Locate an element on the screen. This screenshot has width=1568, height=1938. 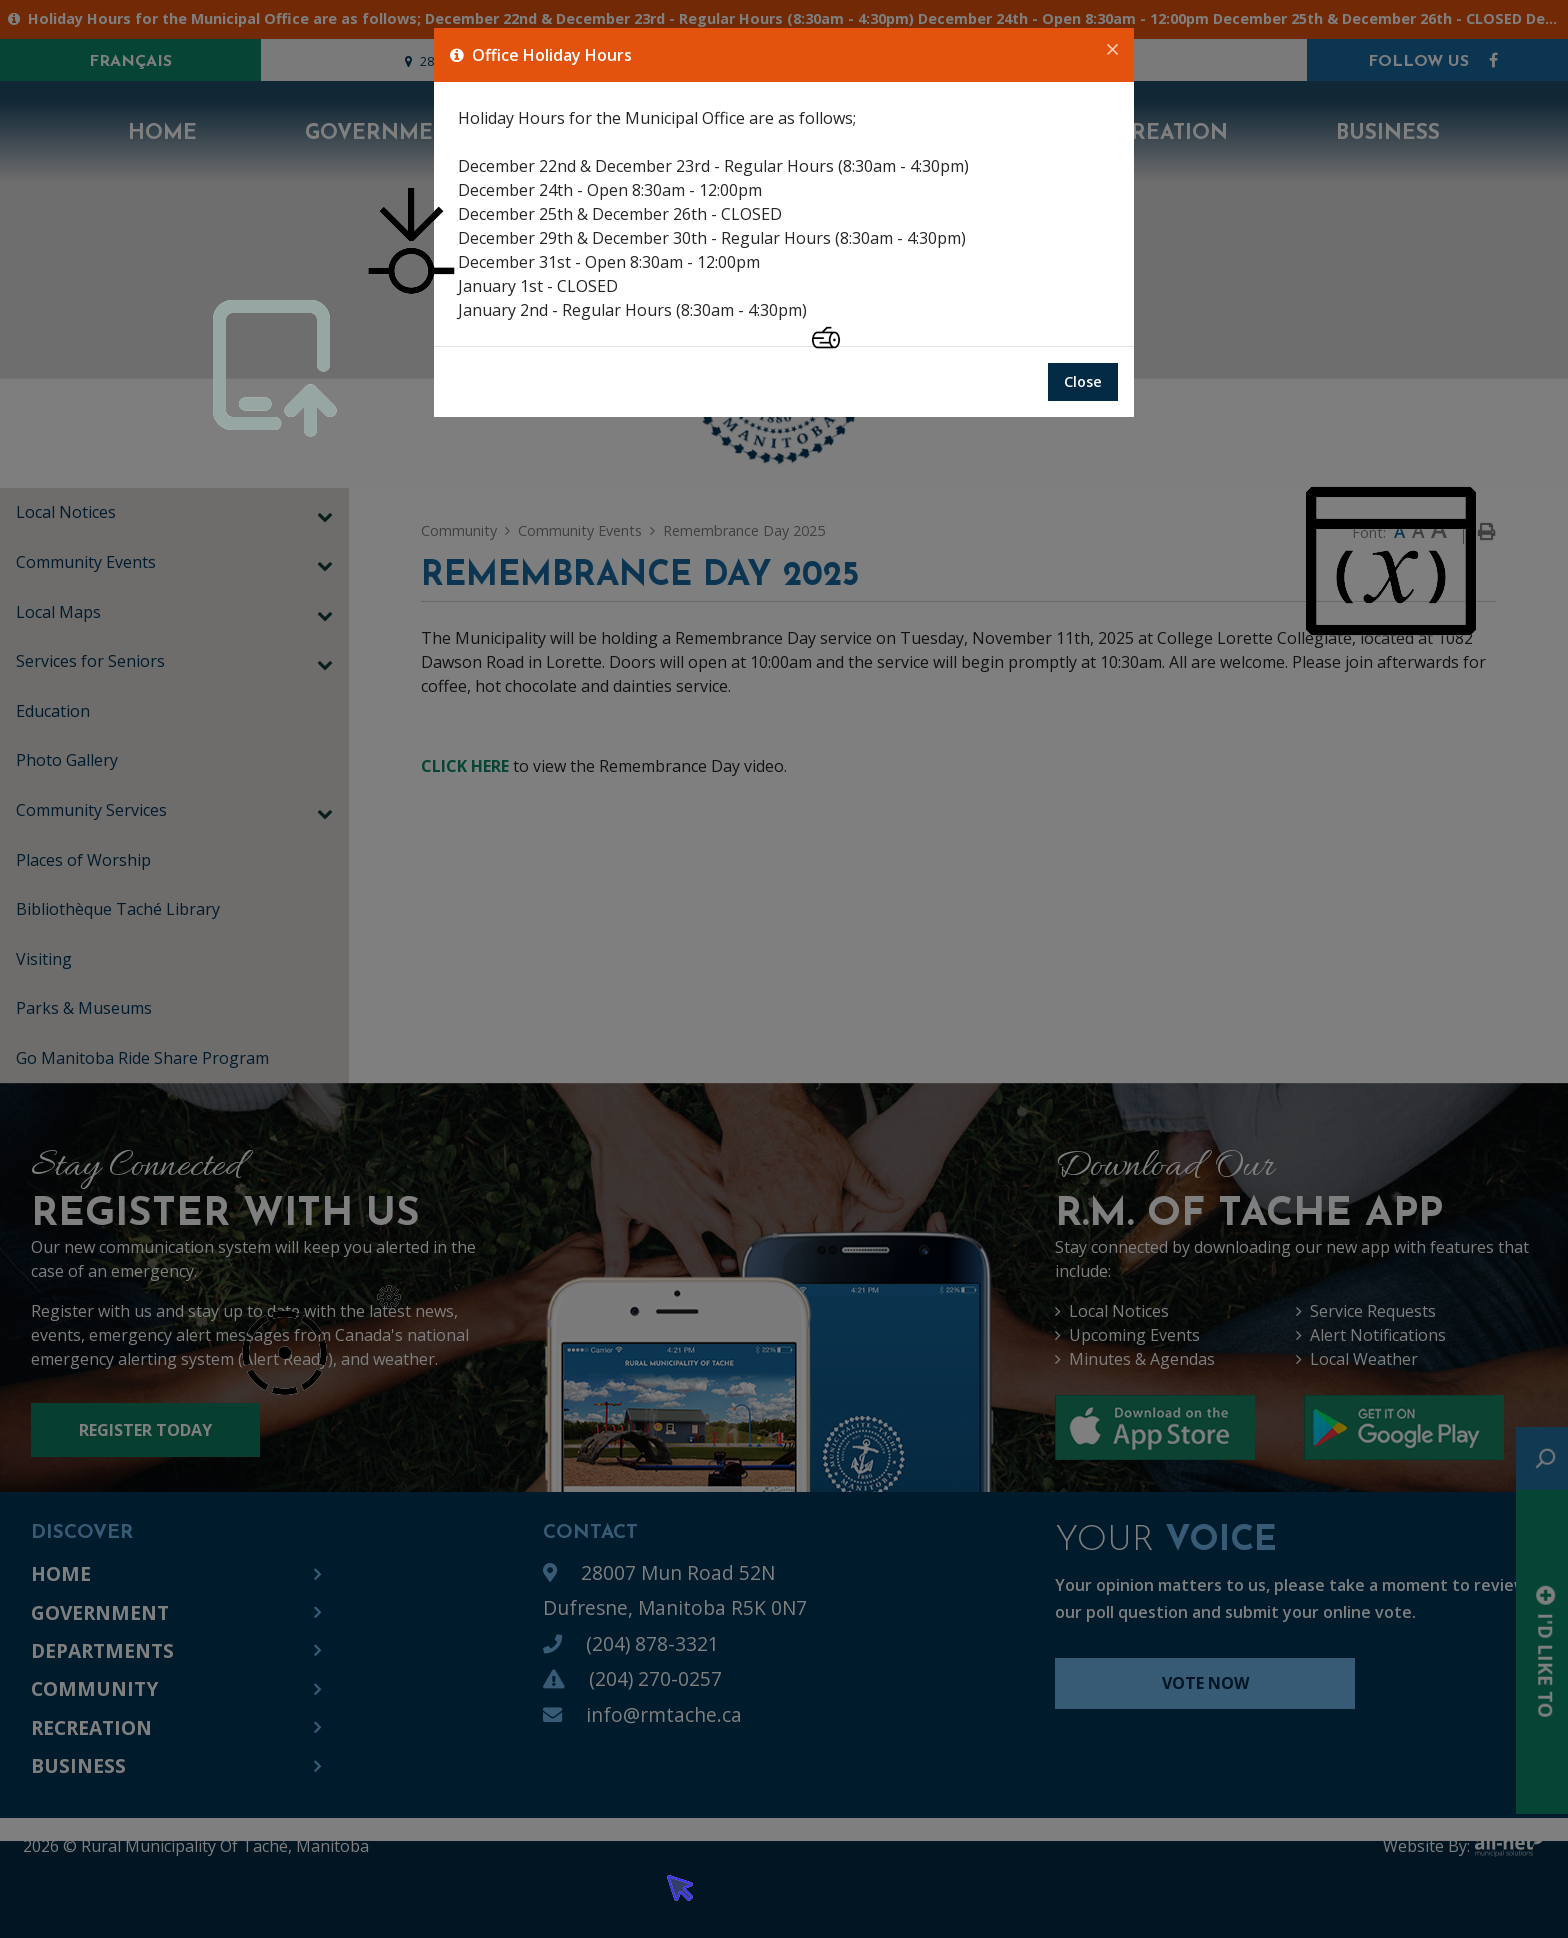
create a new draft issue is located at coordinates (288, 1356).